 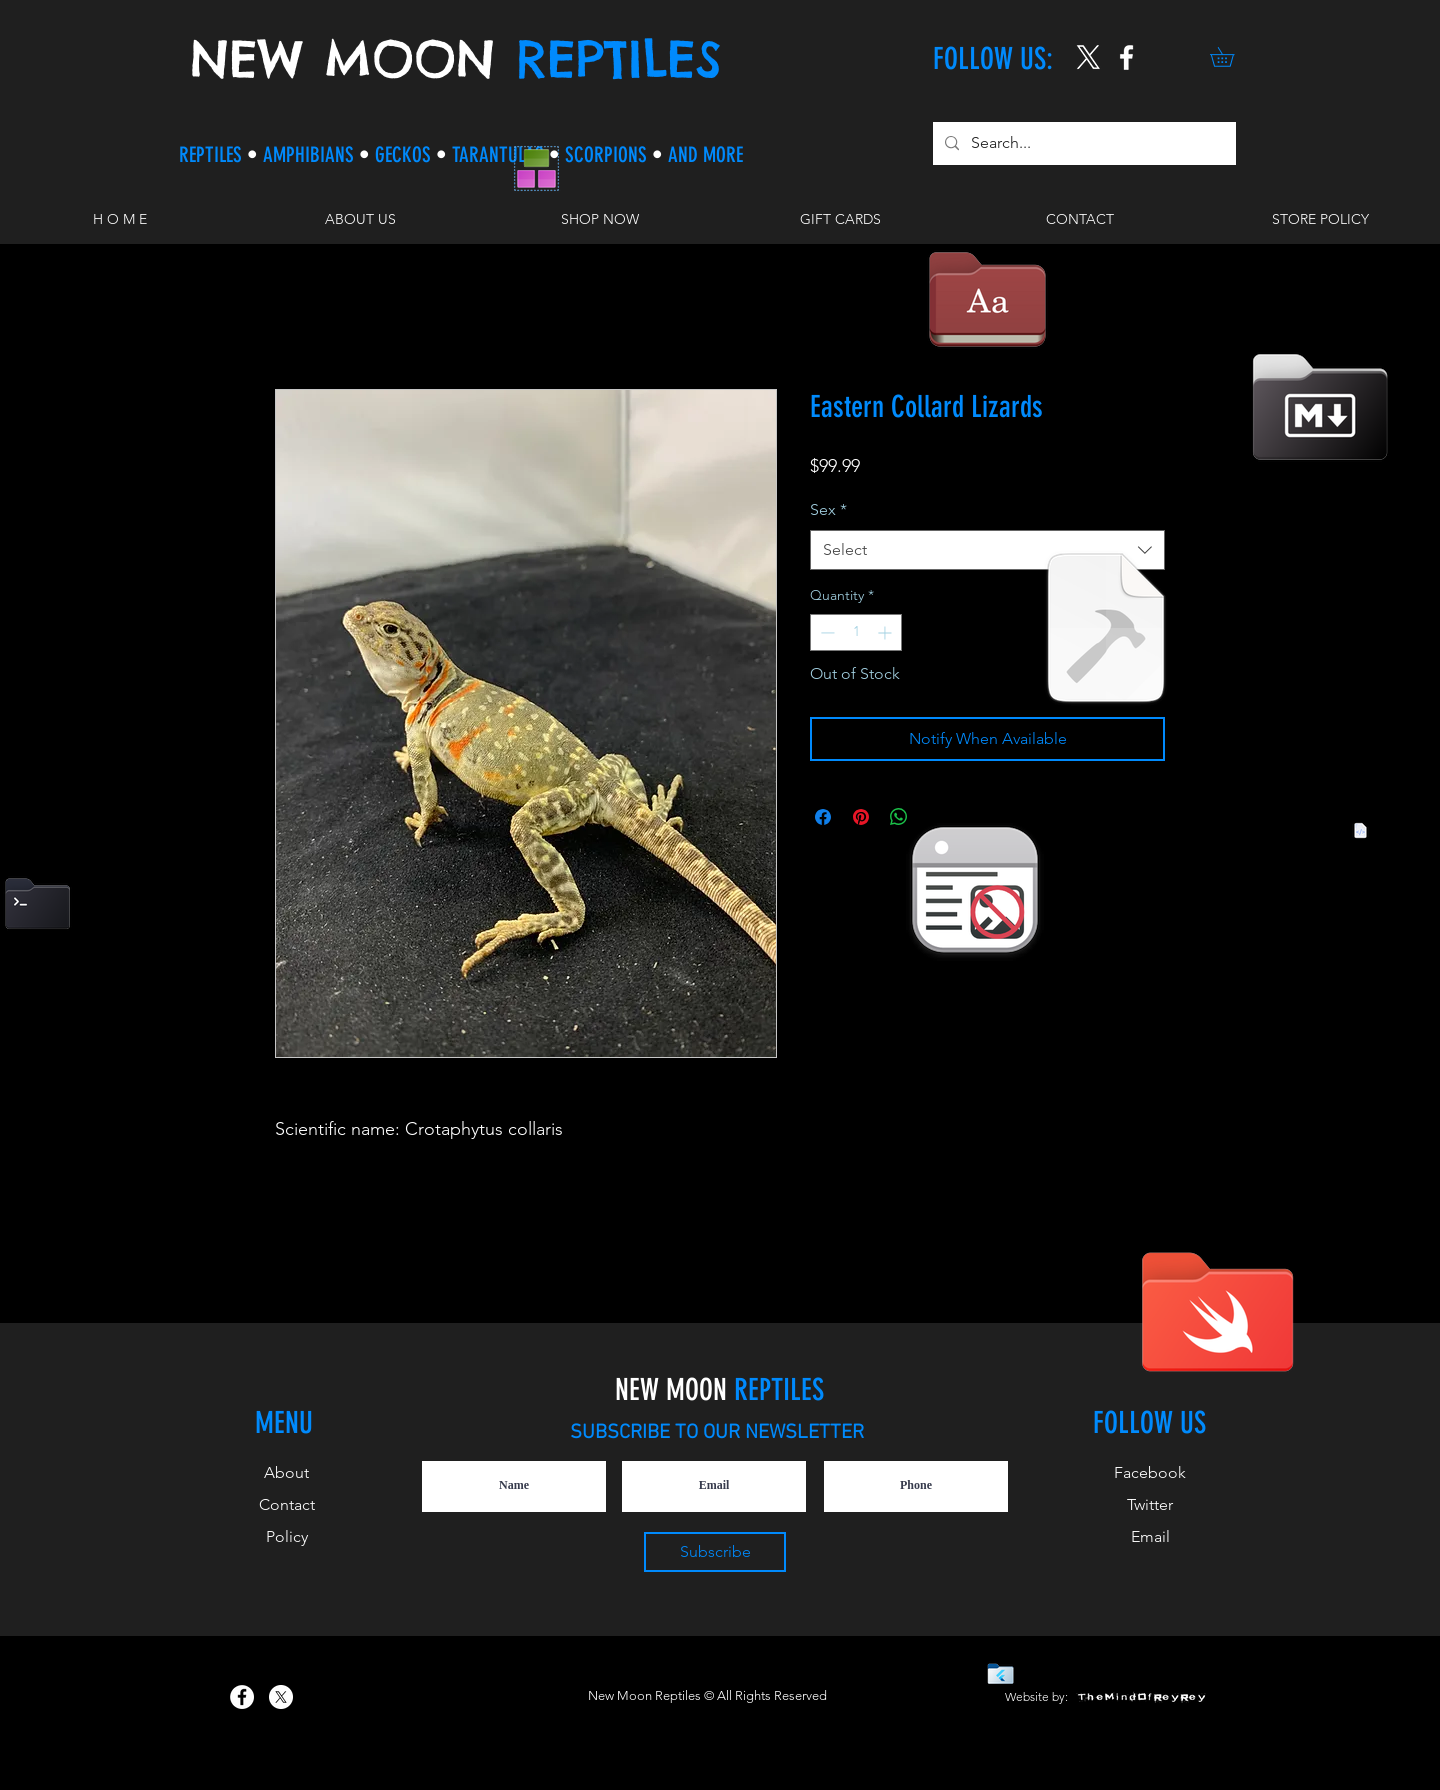 I want to click on open dictionary or reference folder, so click(x=987, y=301).